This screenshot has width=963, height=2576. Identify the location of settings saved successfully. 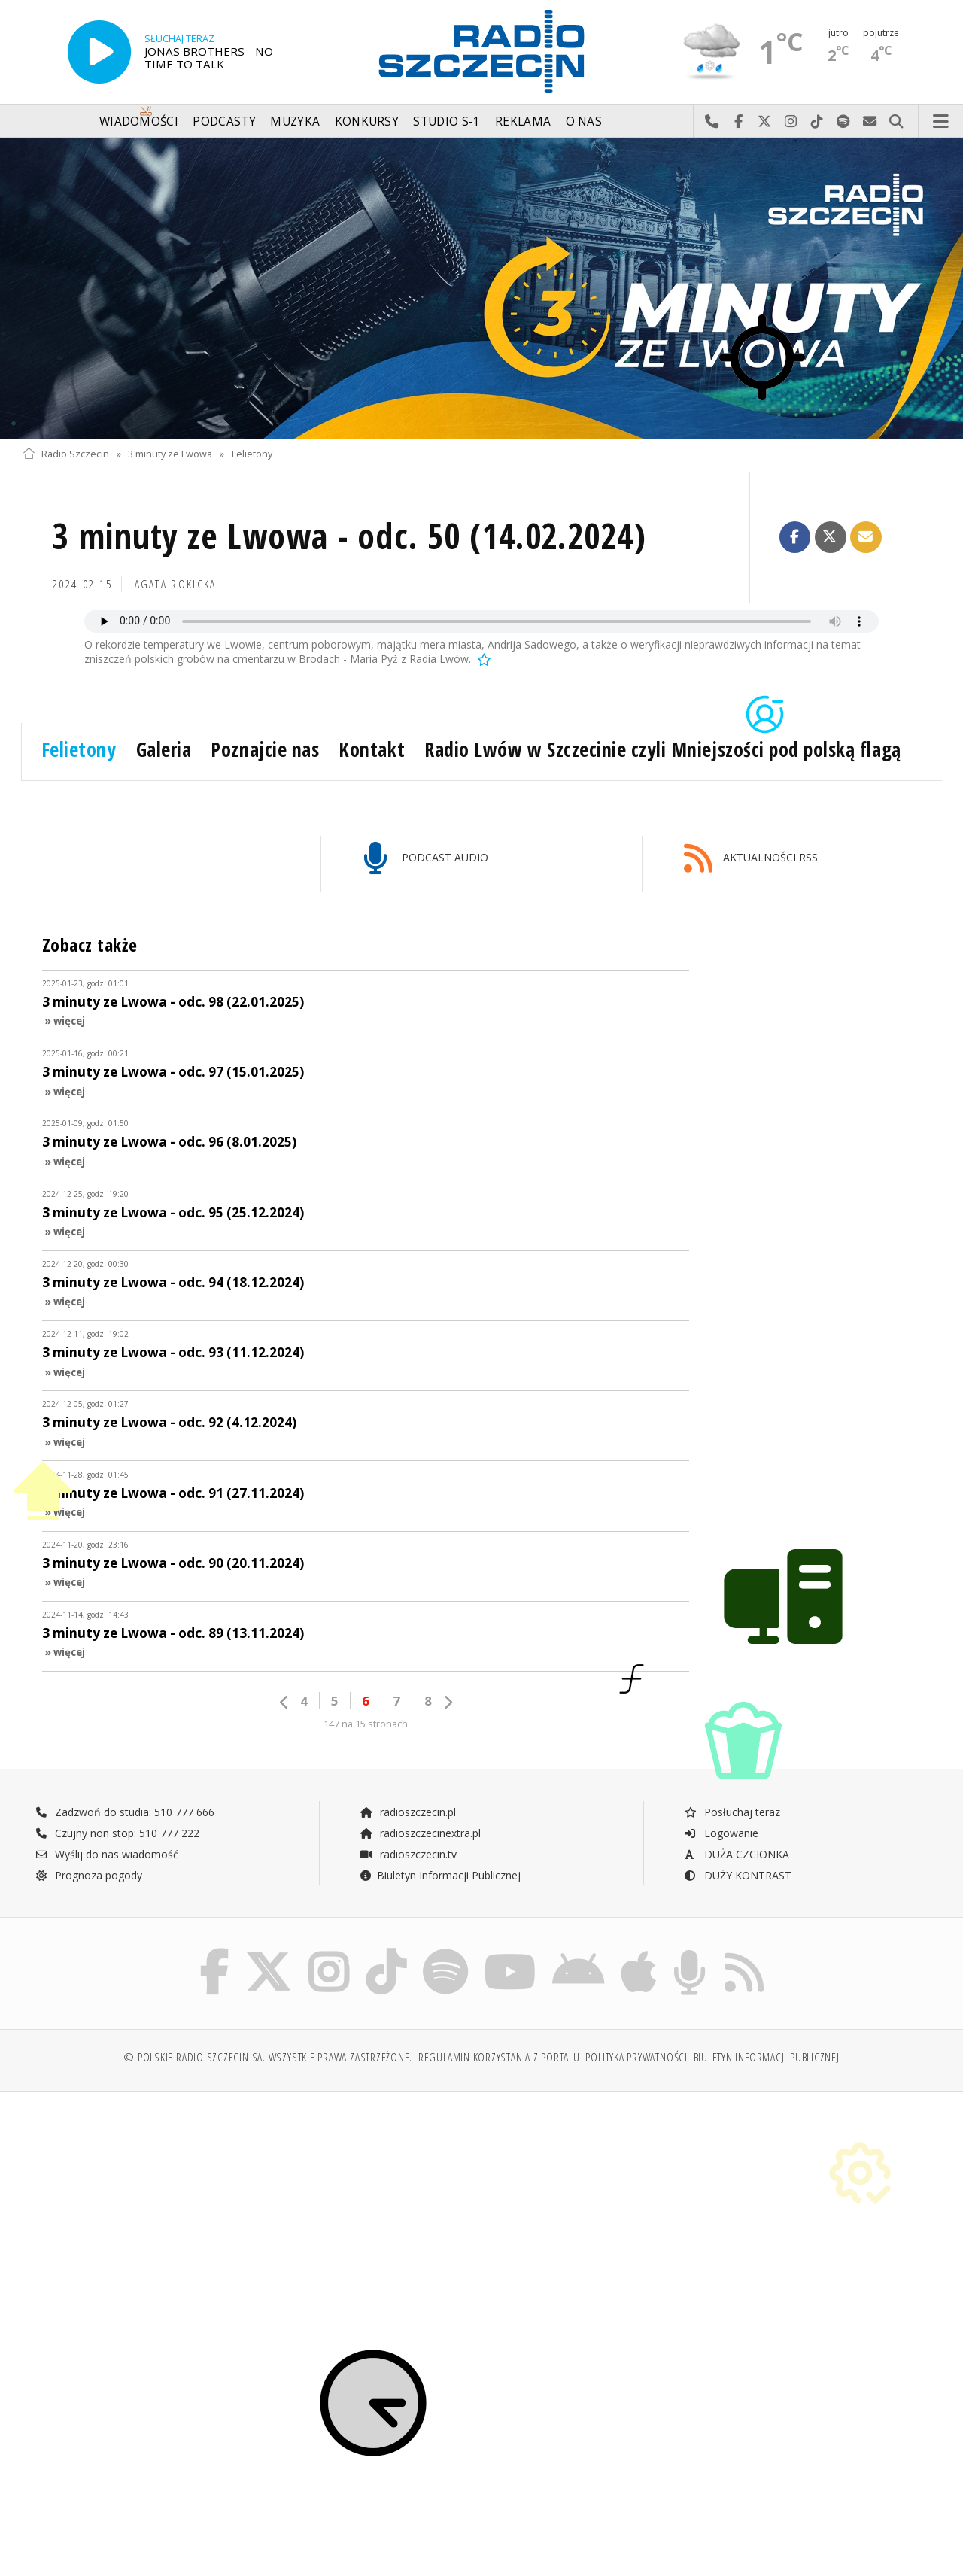
(860, 2173).